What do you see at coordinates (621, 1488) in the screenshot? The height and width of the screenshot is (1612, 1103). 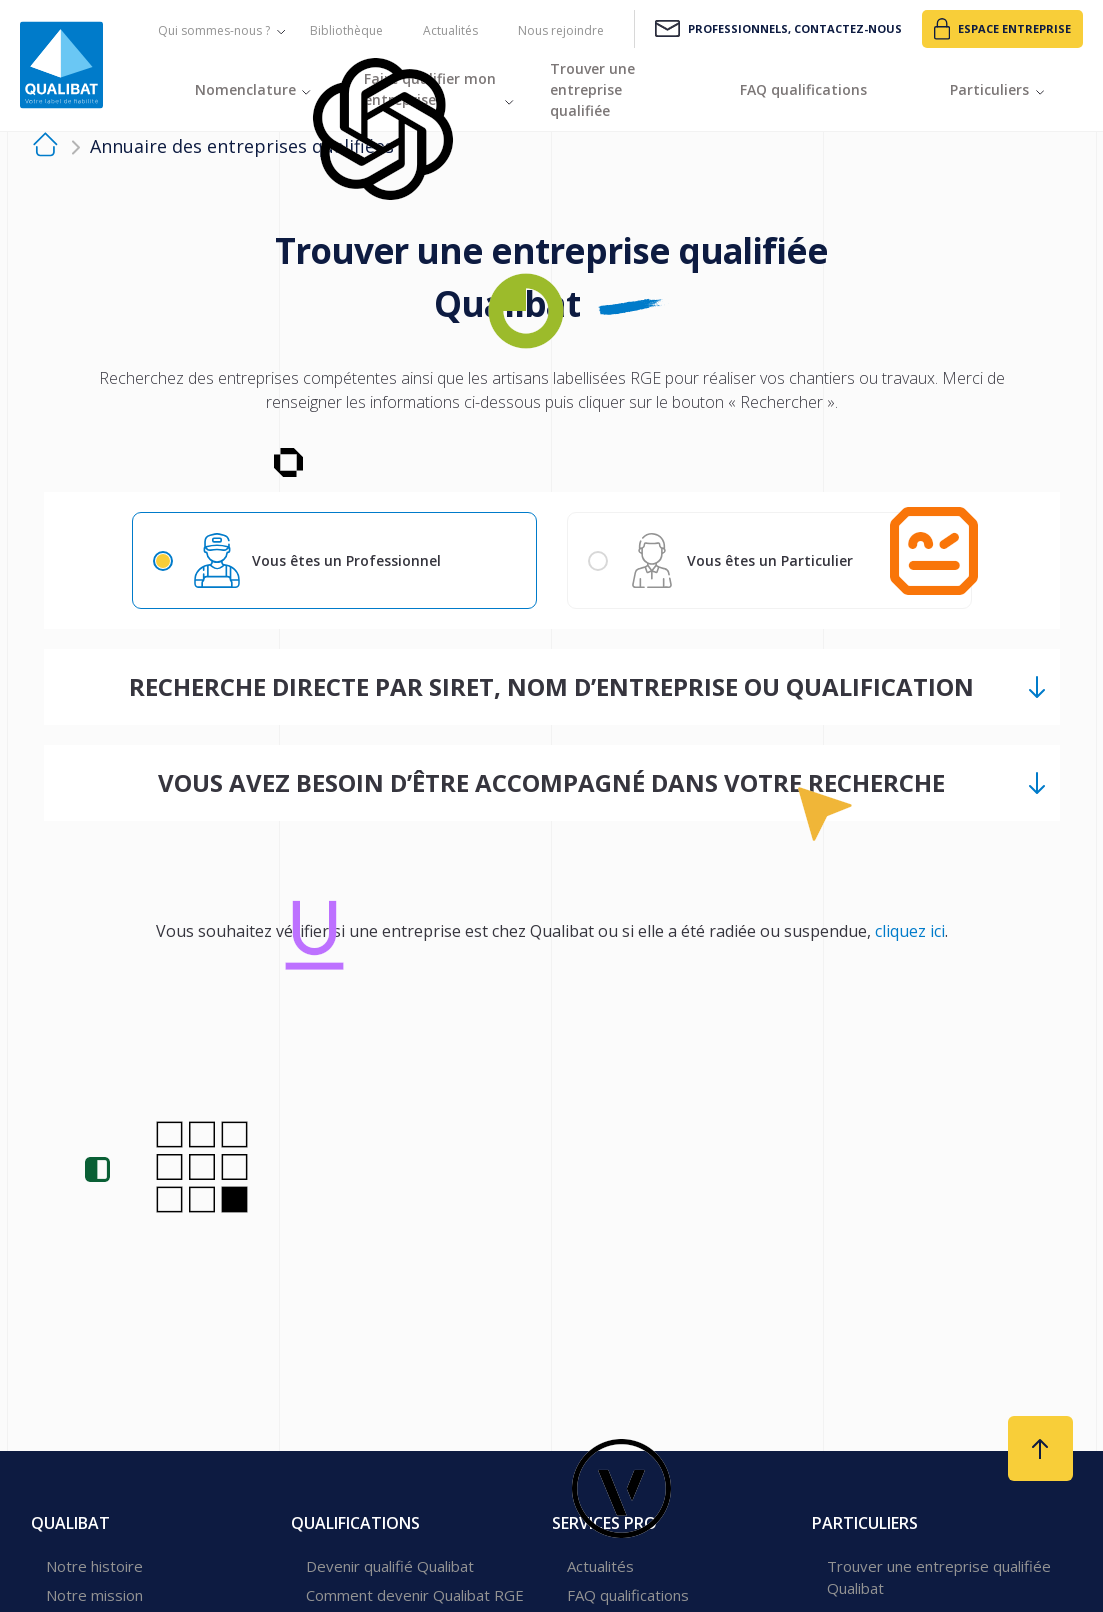 I see `open Vectorworks application` at bounding box center [621, 1488].